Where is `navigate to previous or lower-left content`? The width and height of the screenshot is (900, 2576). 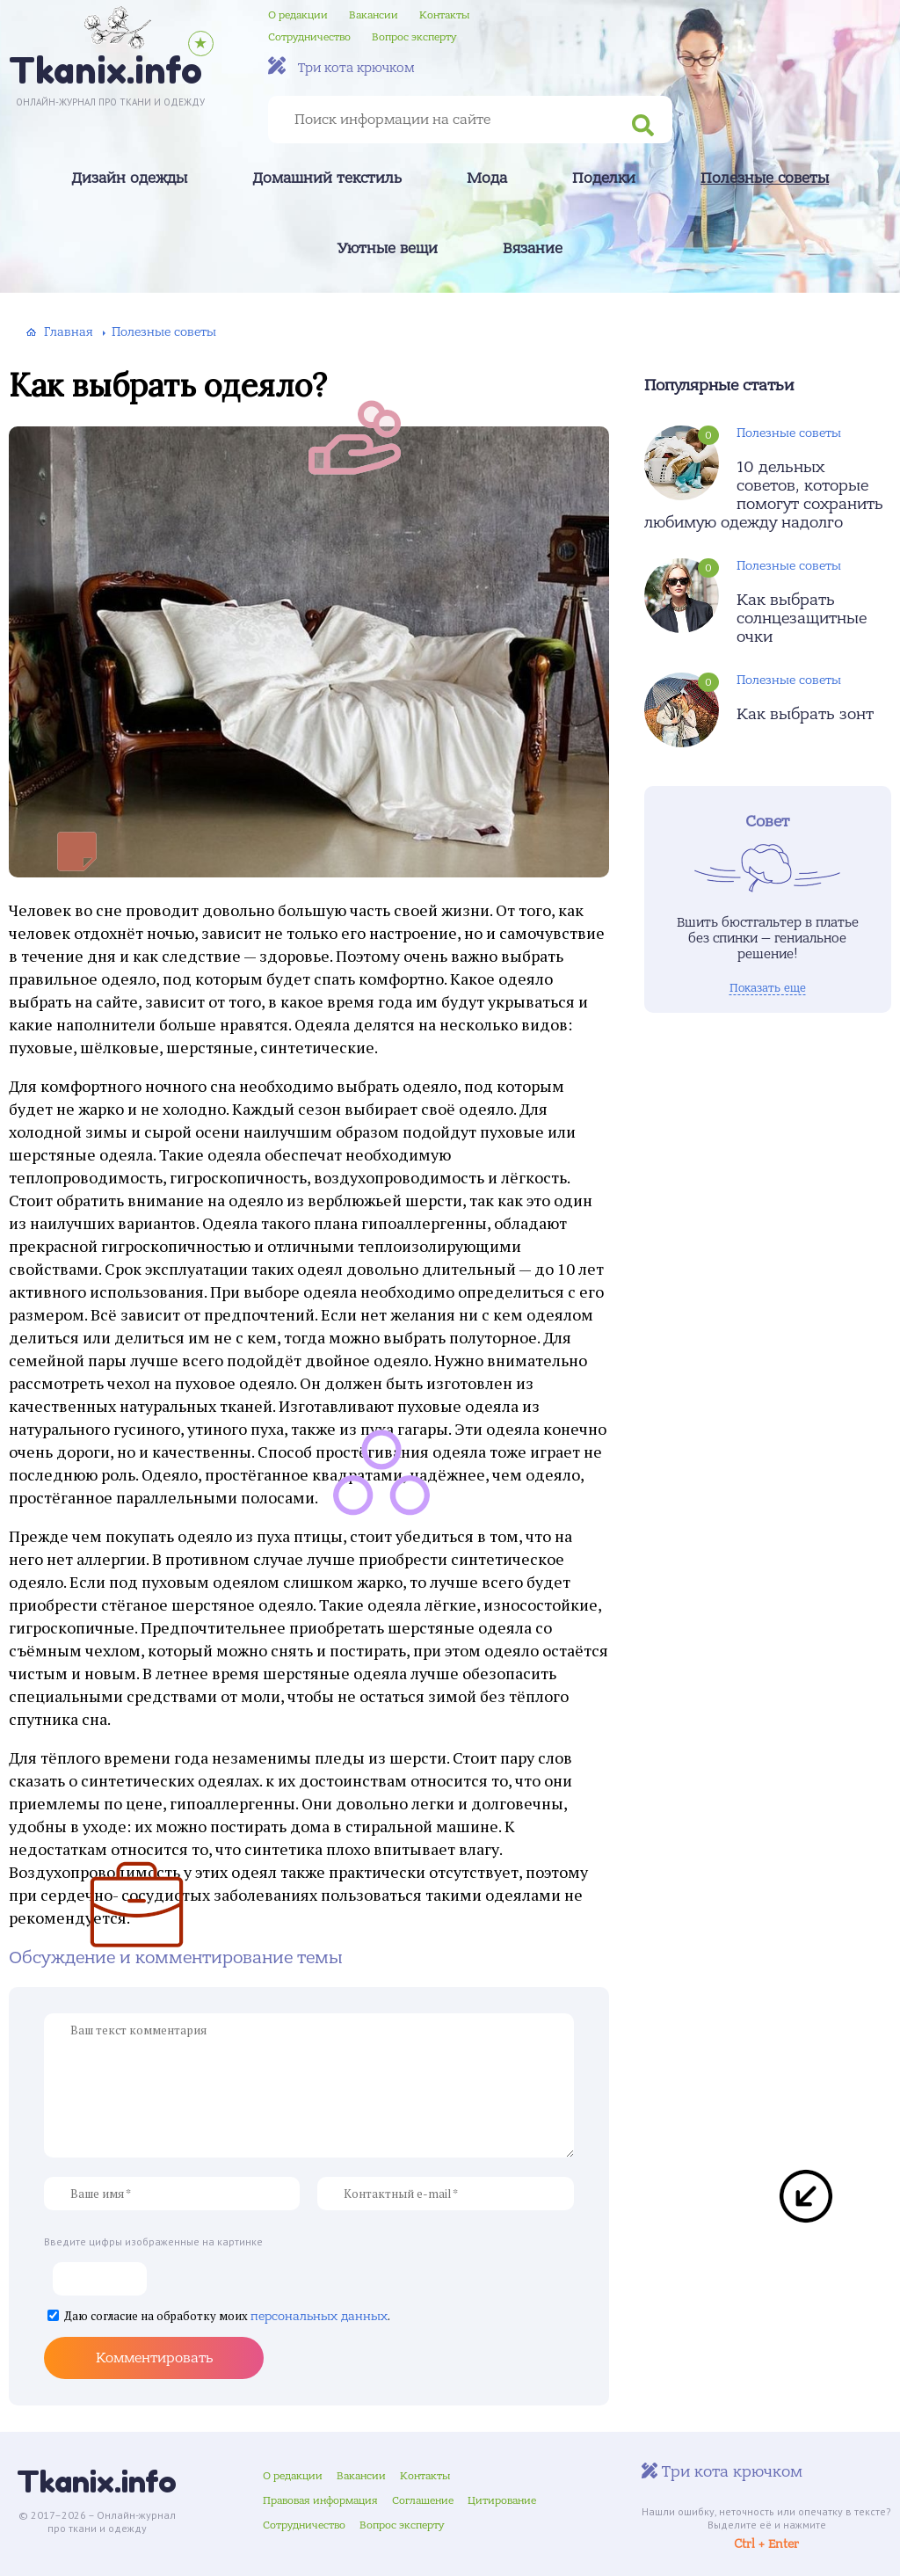
navigate to previous or lower-left content is located at coordinates (806, 2196).